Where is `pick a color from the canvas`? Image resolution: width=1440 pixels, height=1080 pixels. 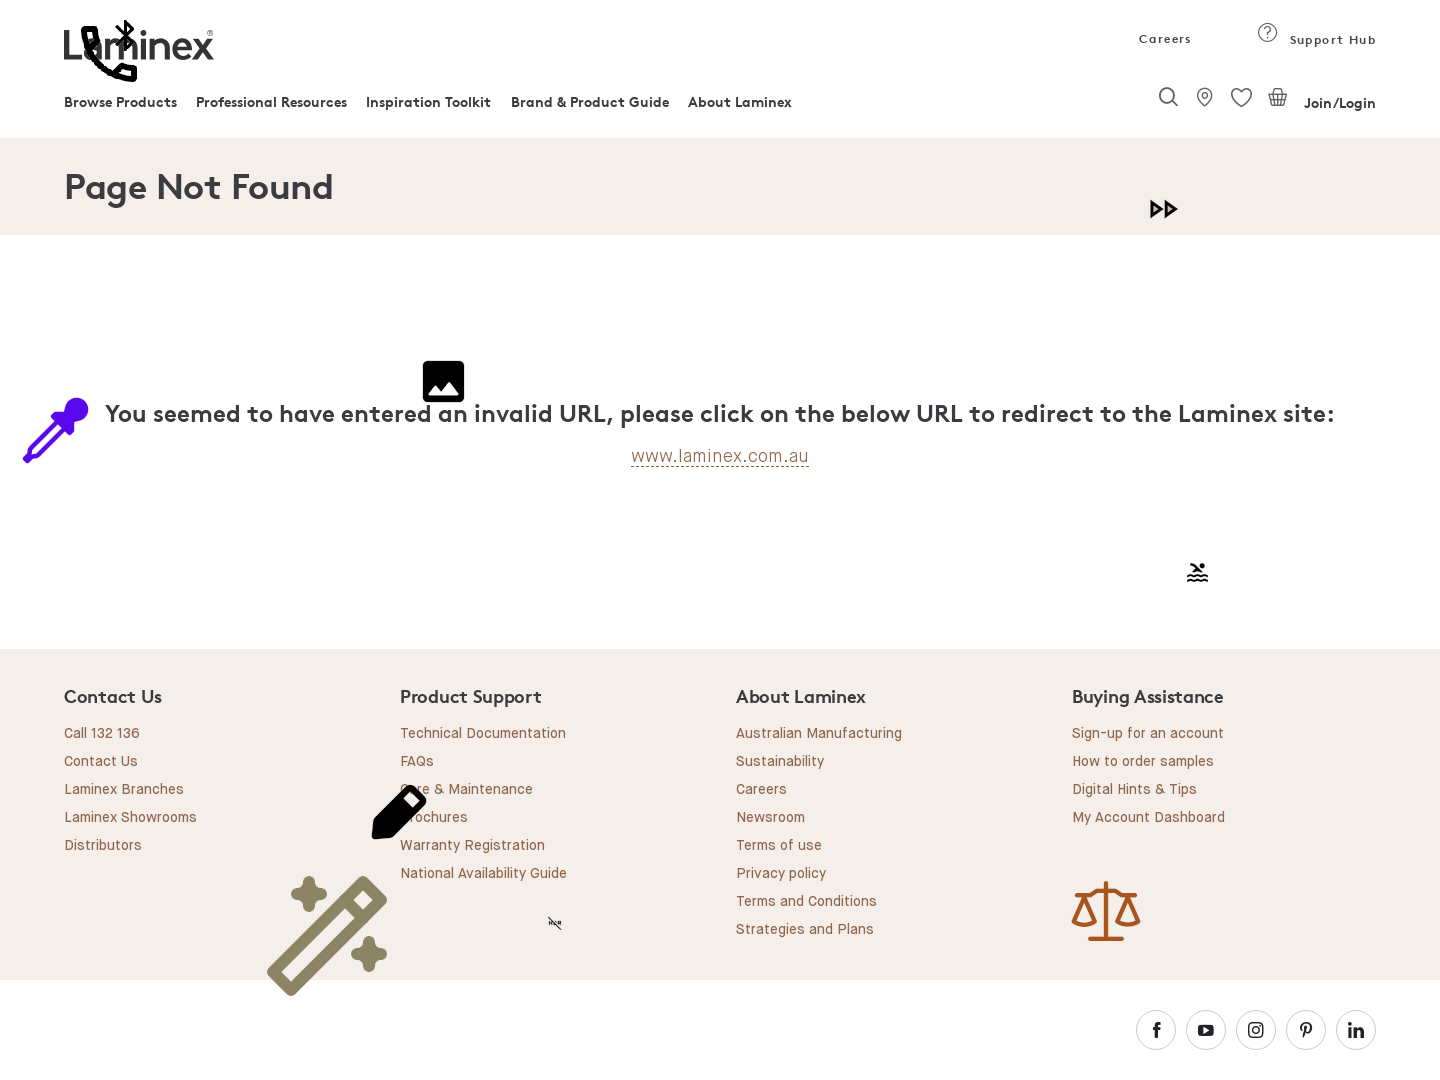
pick a color from the canvas is located at coordinates (55, 430).